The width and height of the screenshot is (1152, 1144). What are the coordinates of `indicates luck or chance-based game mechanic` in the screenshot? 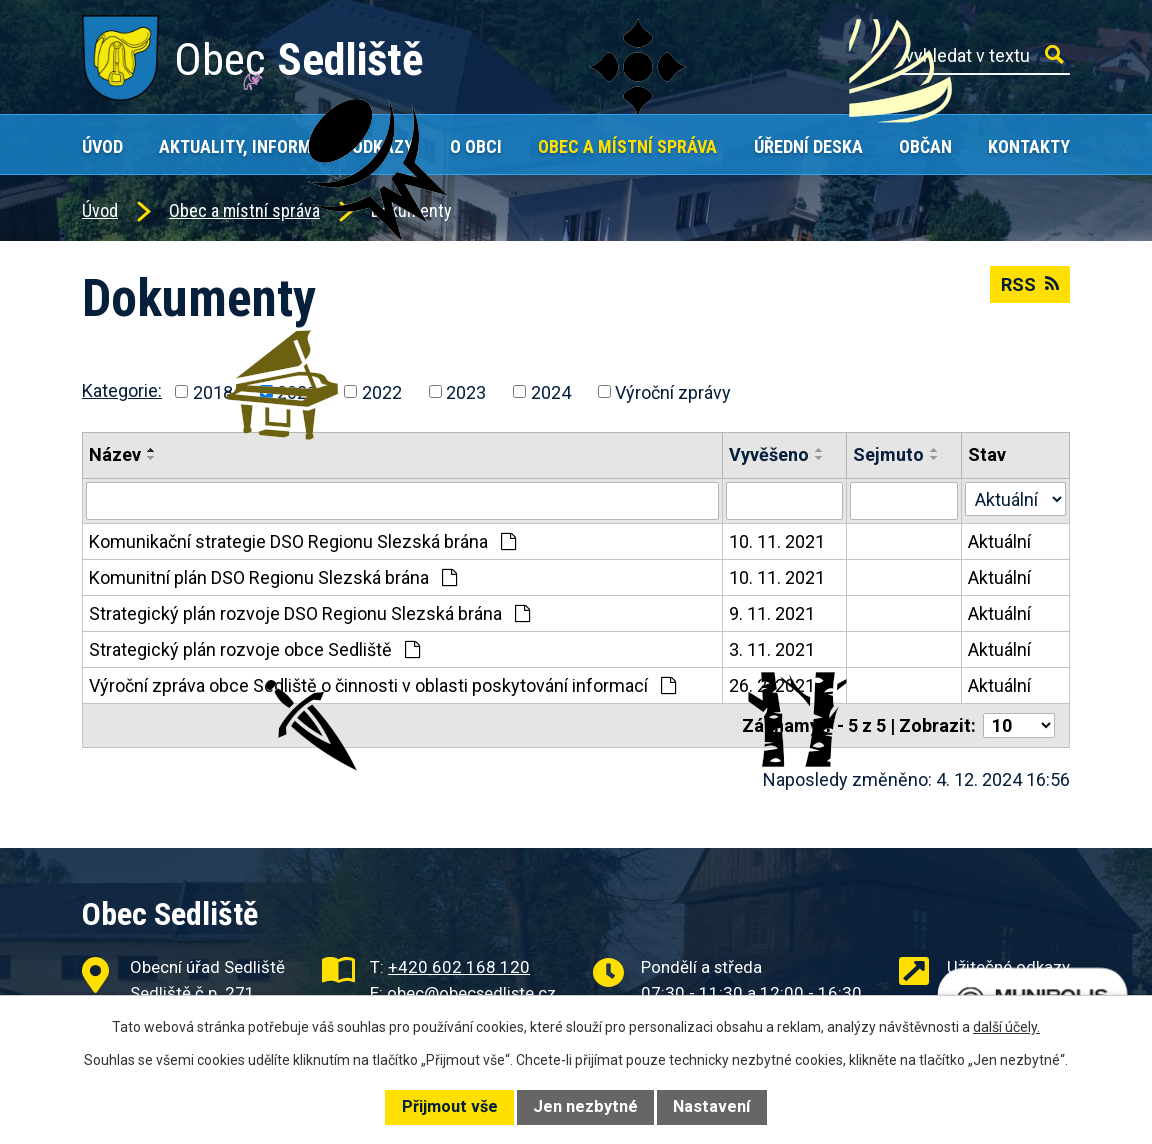 It's located at (638, 67).